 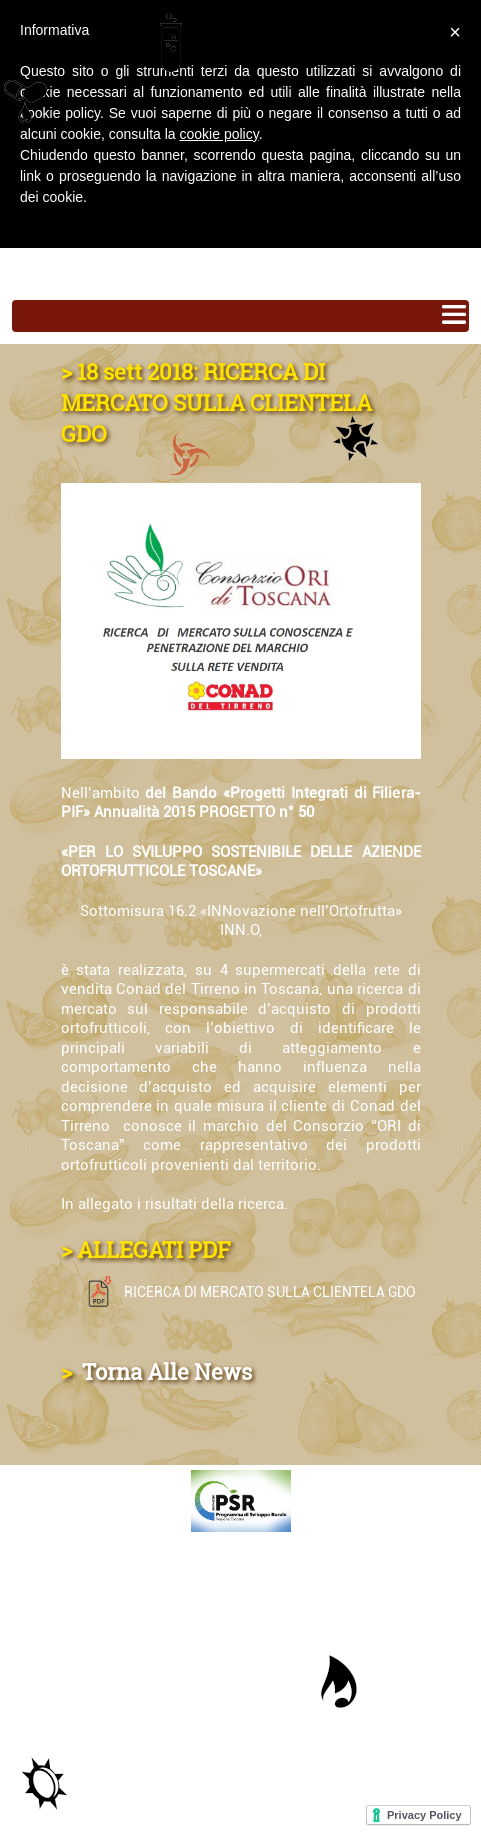 I want to click on select mace weapon in game inventory, so click(x=355, y=438).